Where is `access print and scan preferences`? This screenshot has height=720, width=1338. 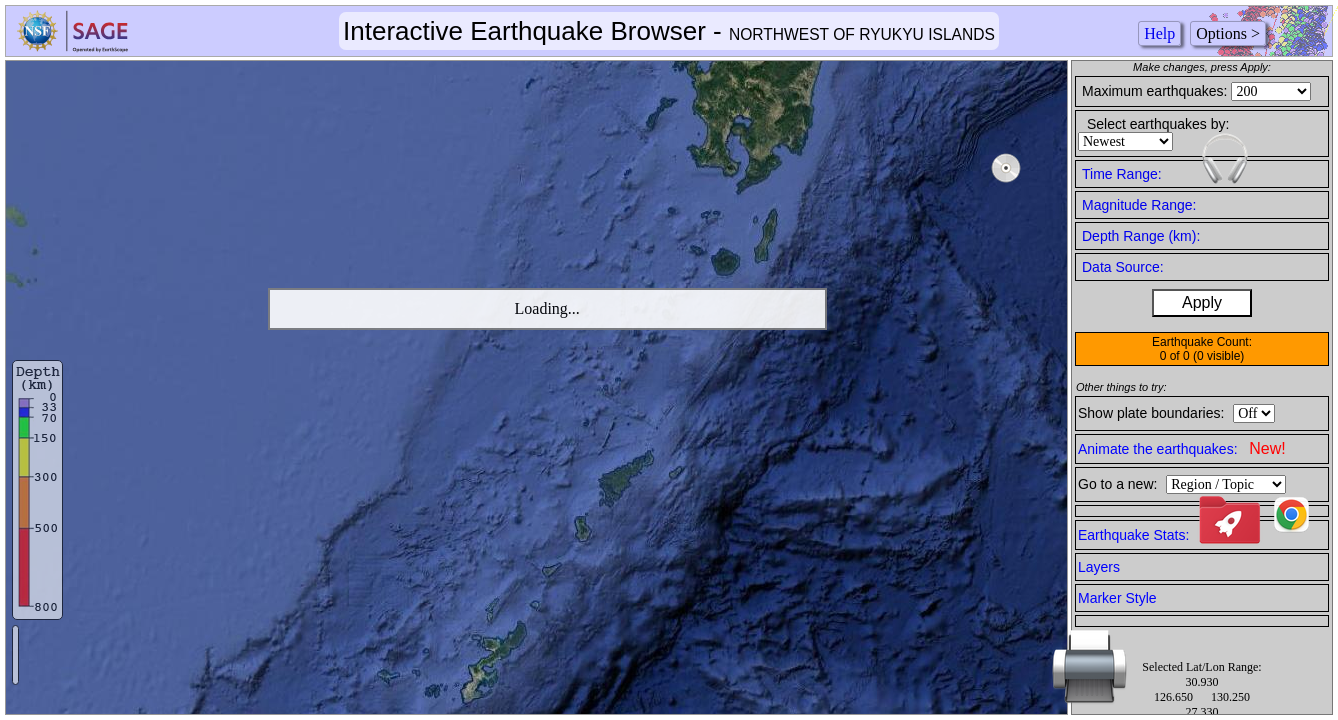
access print and scan preferences is located at coordinates (1089, 666).